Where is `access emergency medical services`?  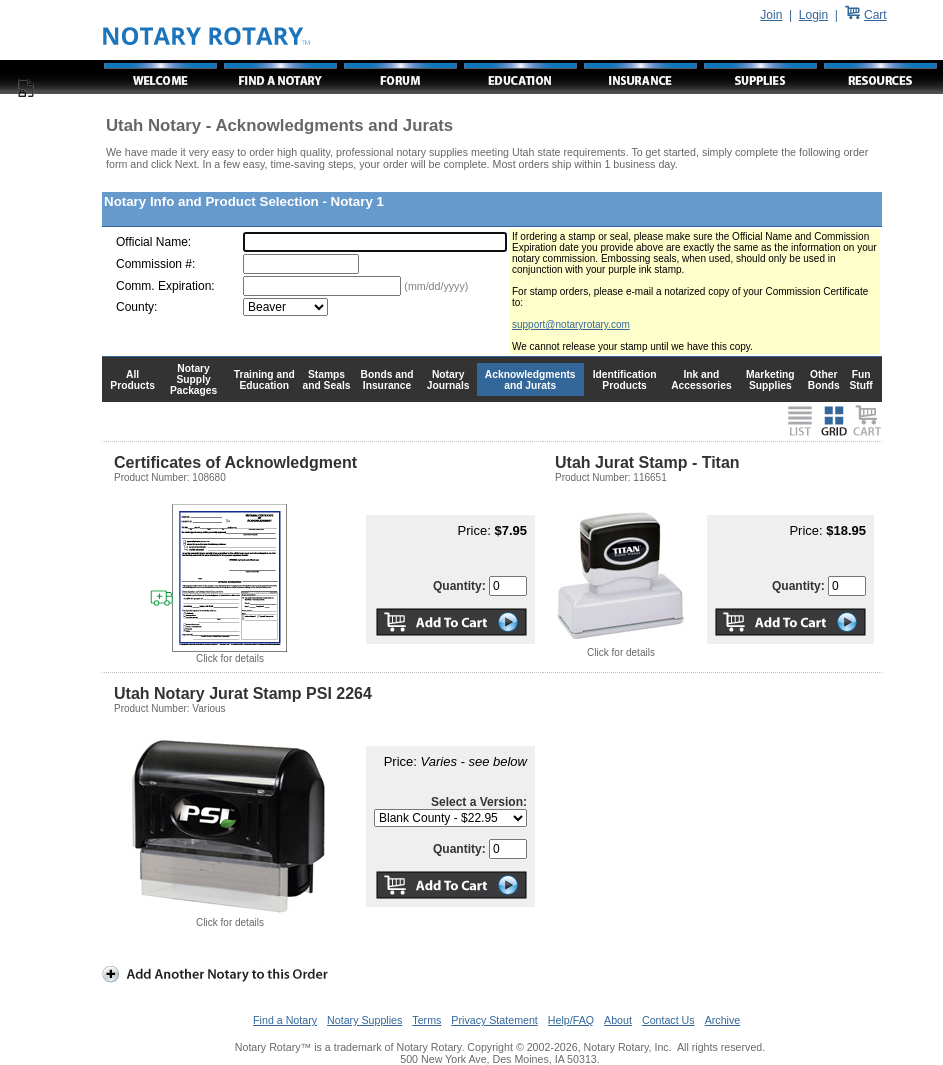 access emergency medical services is located at coordinates (161, 597).